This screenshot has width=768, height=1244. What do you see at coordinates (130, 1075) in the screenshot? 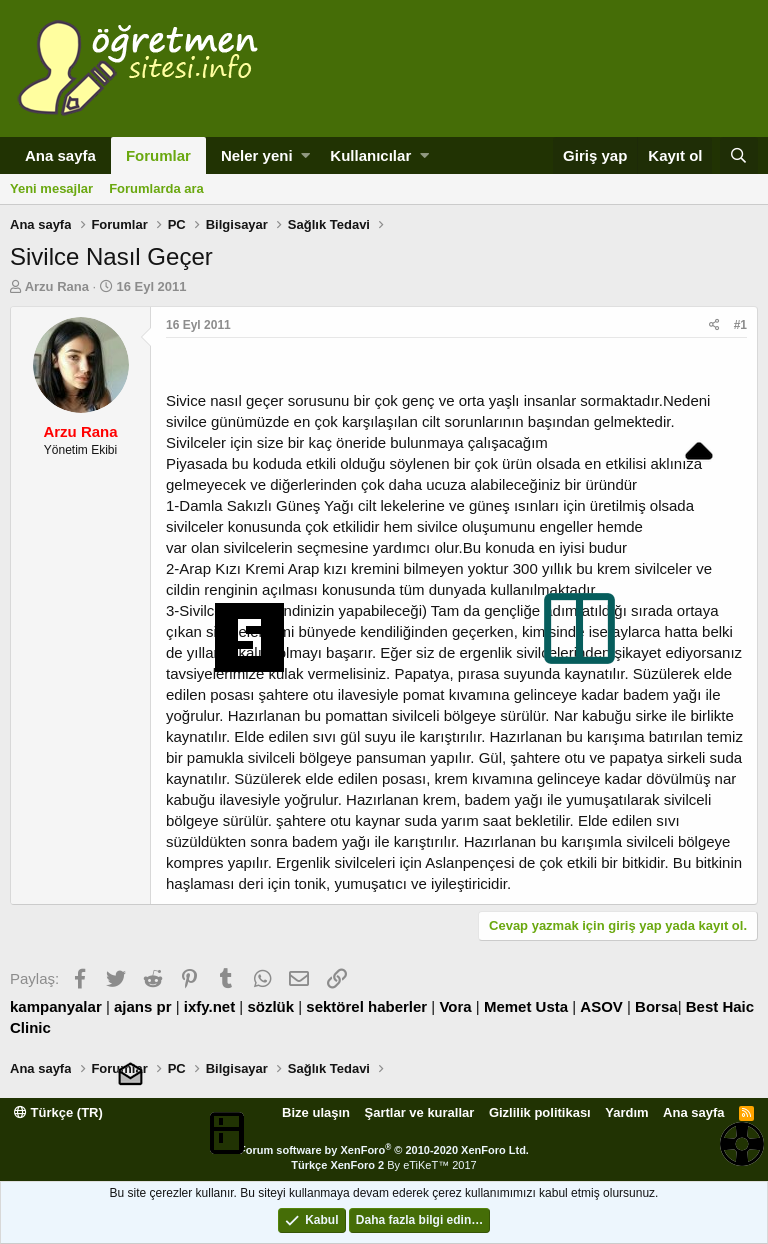
I see `view drafts or unsent messages` at bounding box center [130, 1075].